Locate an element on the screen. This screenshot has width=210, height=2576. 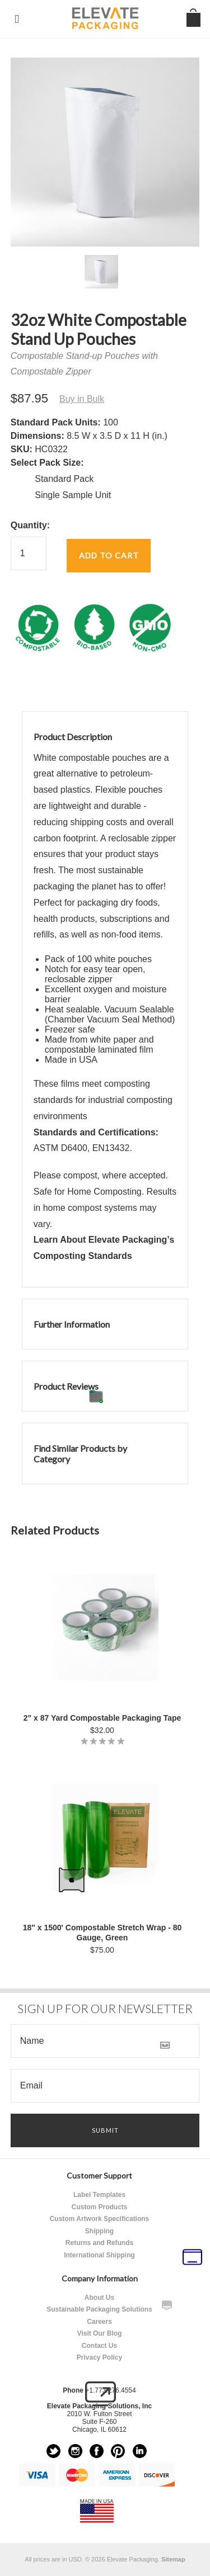
access desktop preferences or display settings is located at coordinates (192, 2257).